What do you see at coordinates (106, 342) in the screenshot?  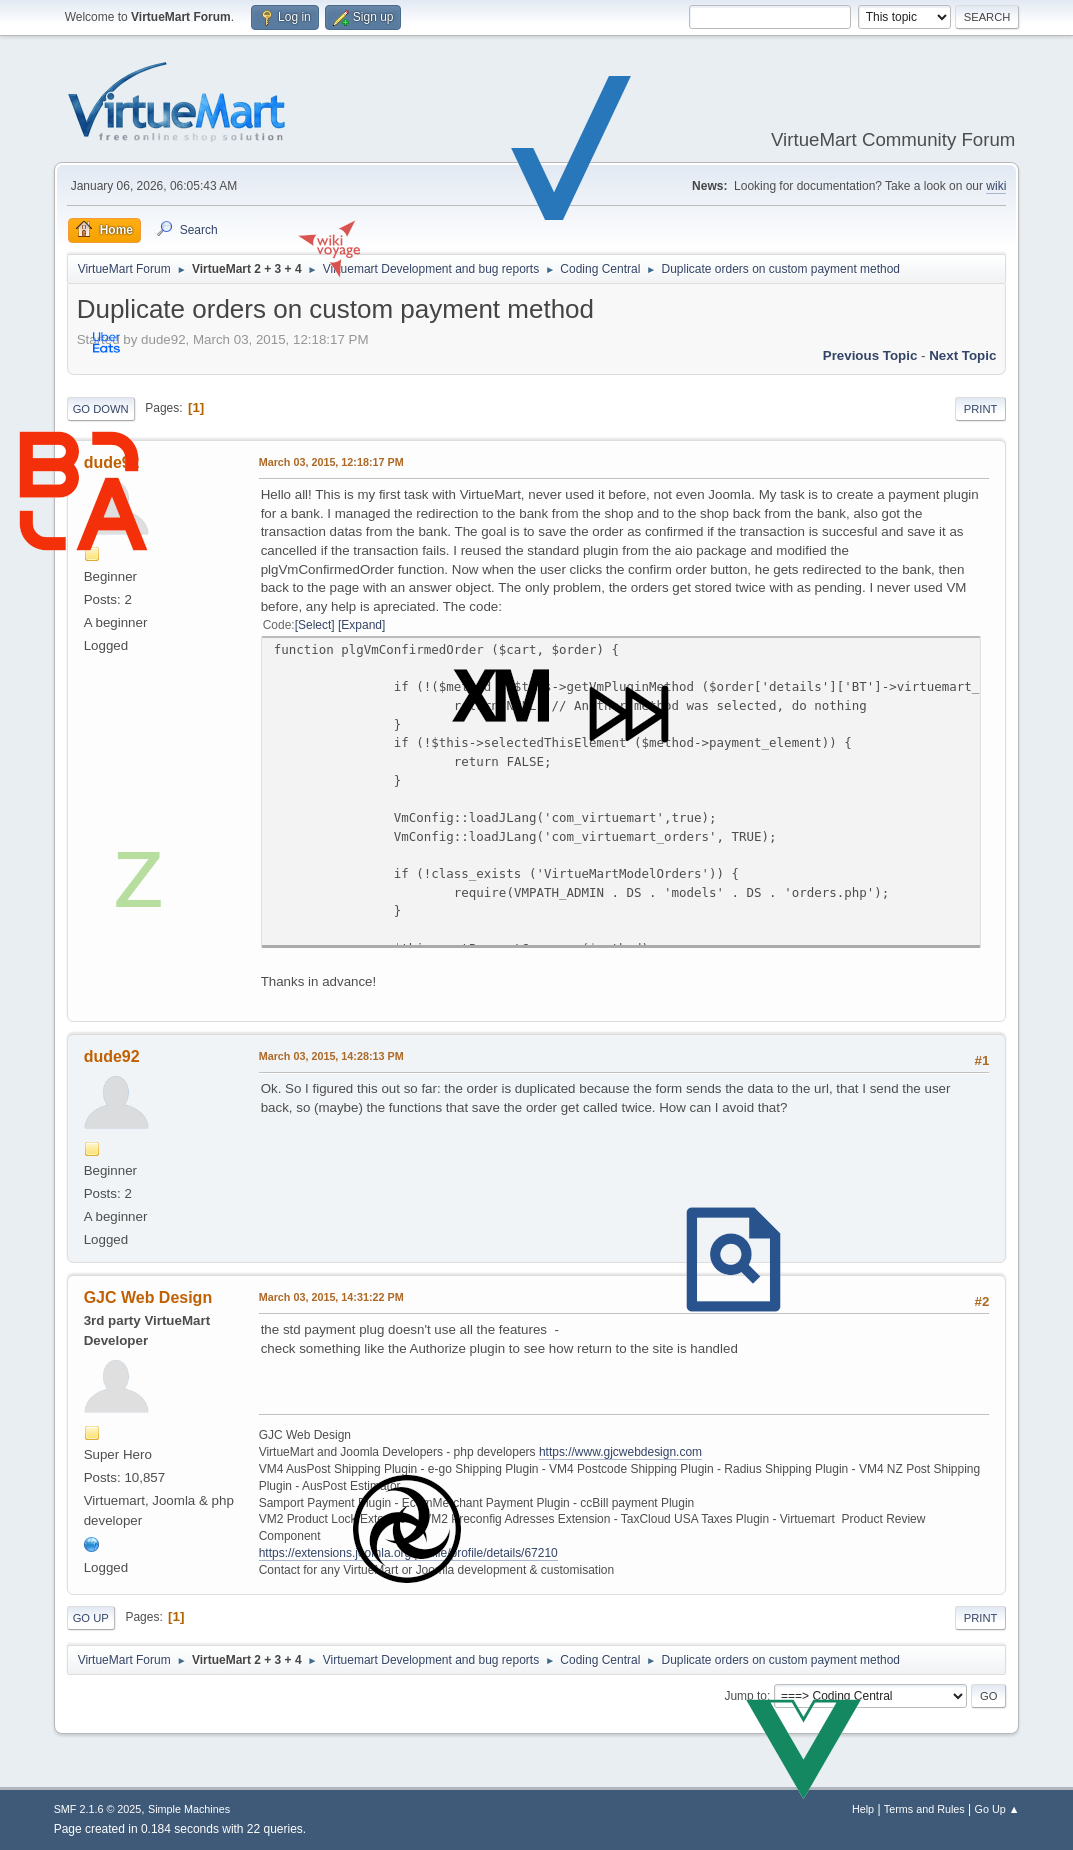 I see `open the Uber Eats app` at bounding box center [106, 342].